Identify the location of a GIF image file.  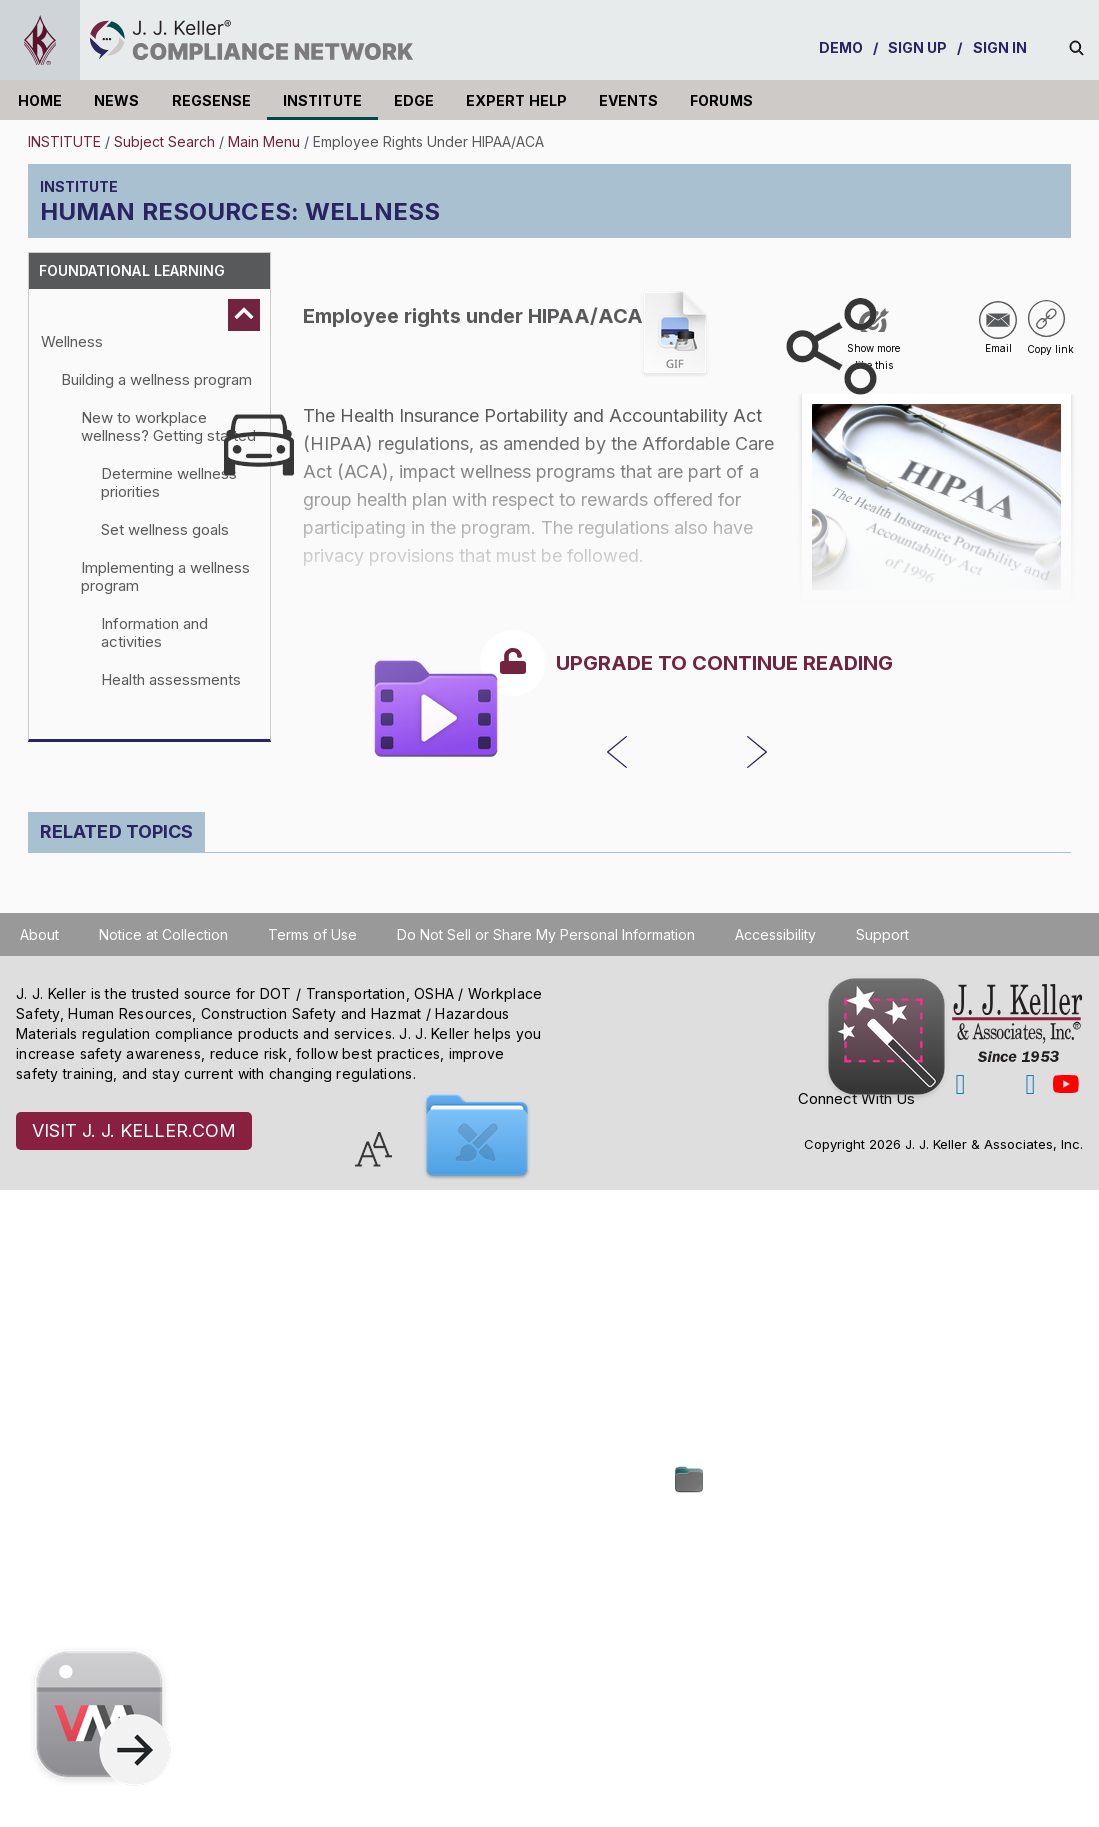
(675, 334).